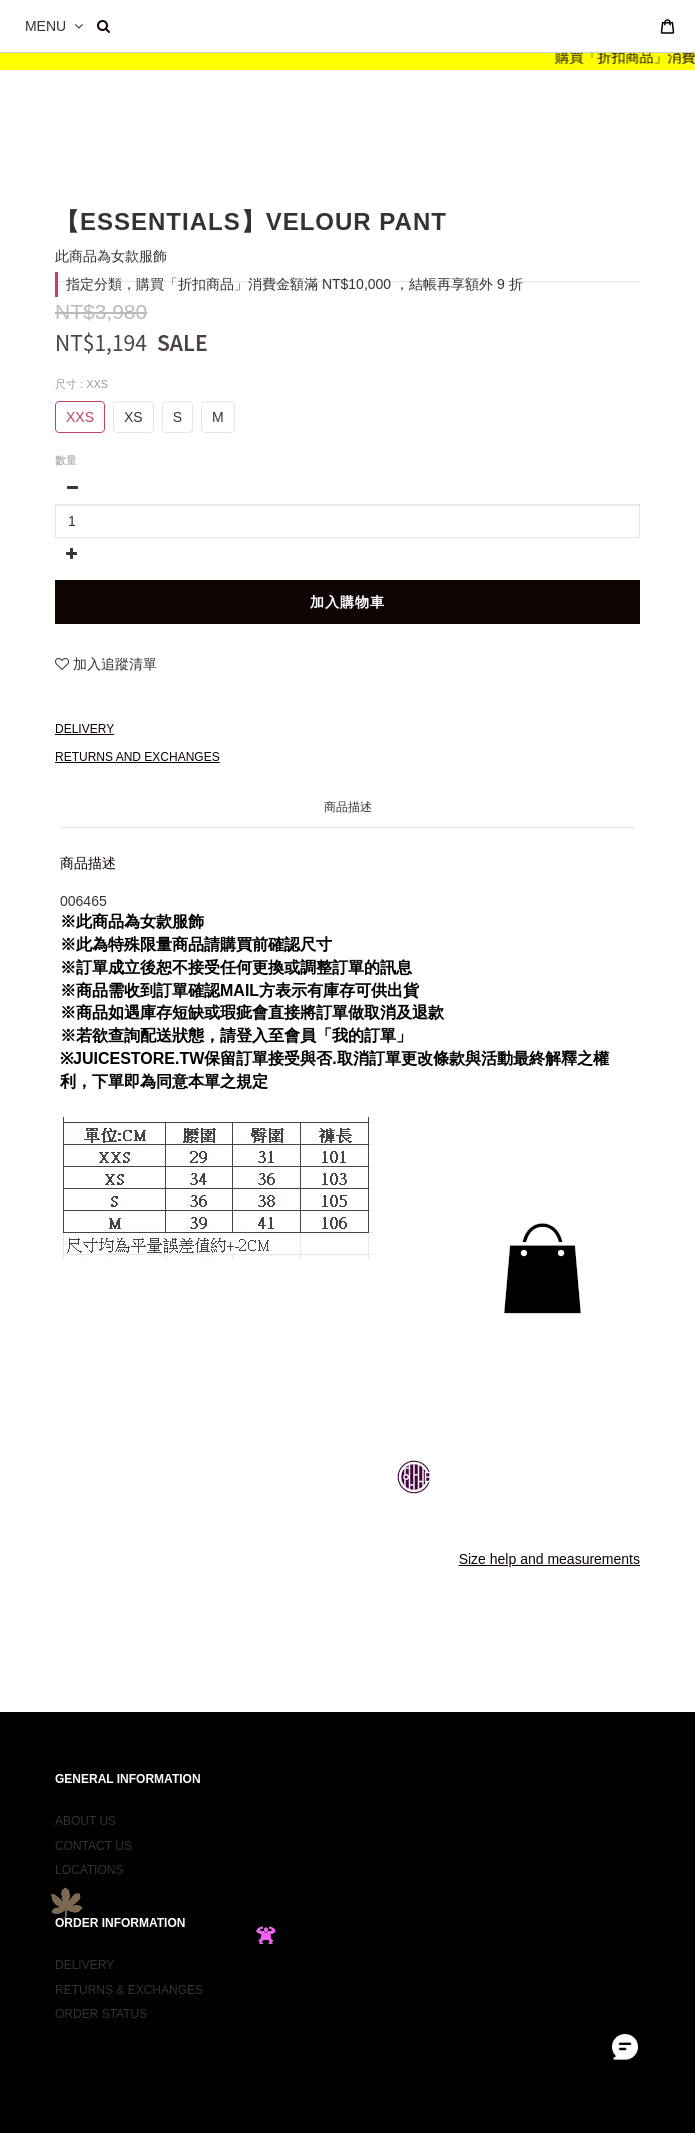 The width and height of the screenshot is (695, 2133). I want to click on indicates strength or power attribute in a game, so click(266, 1935).